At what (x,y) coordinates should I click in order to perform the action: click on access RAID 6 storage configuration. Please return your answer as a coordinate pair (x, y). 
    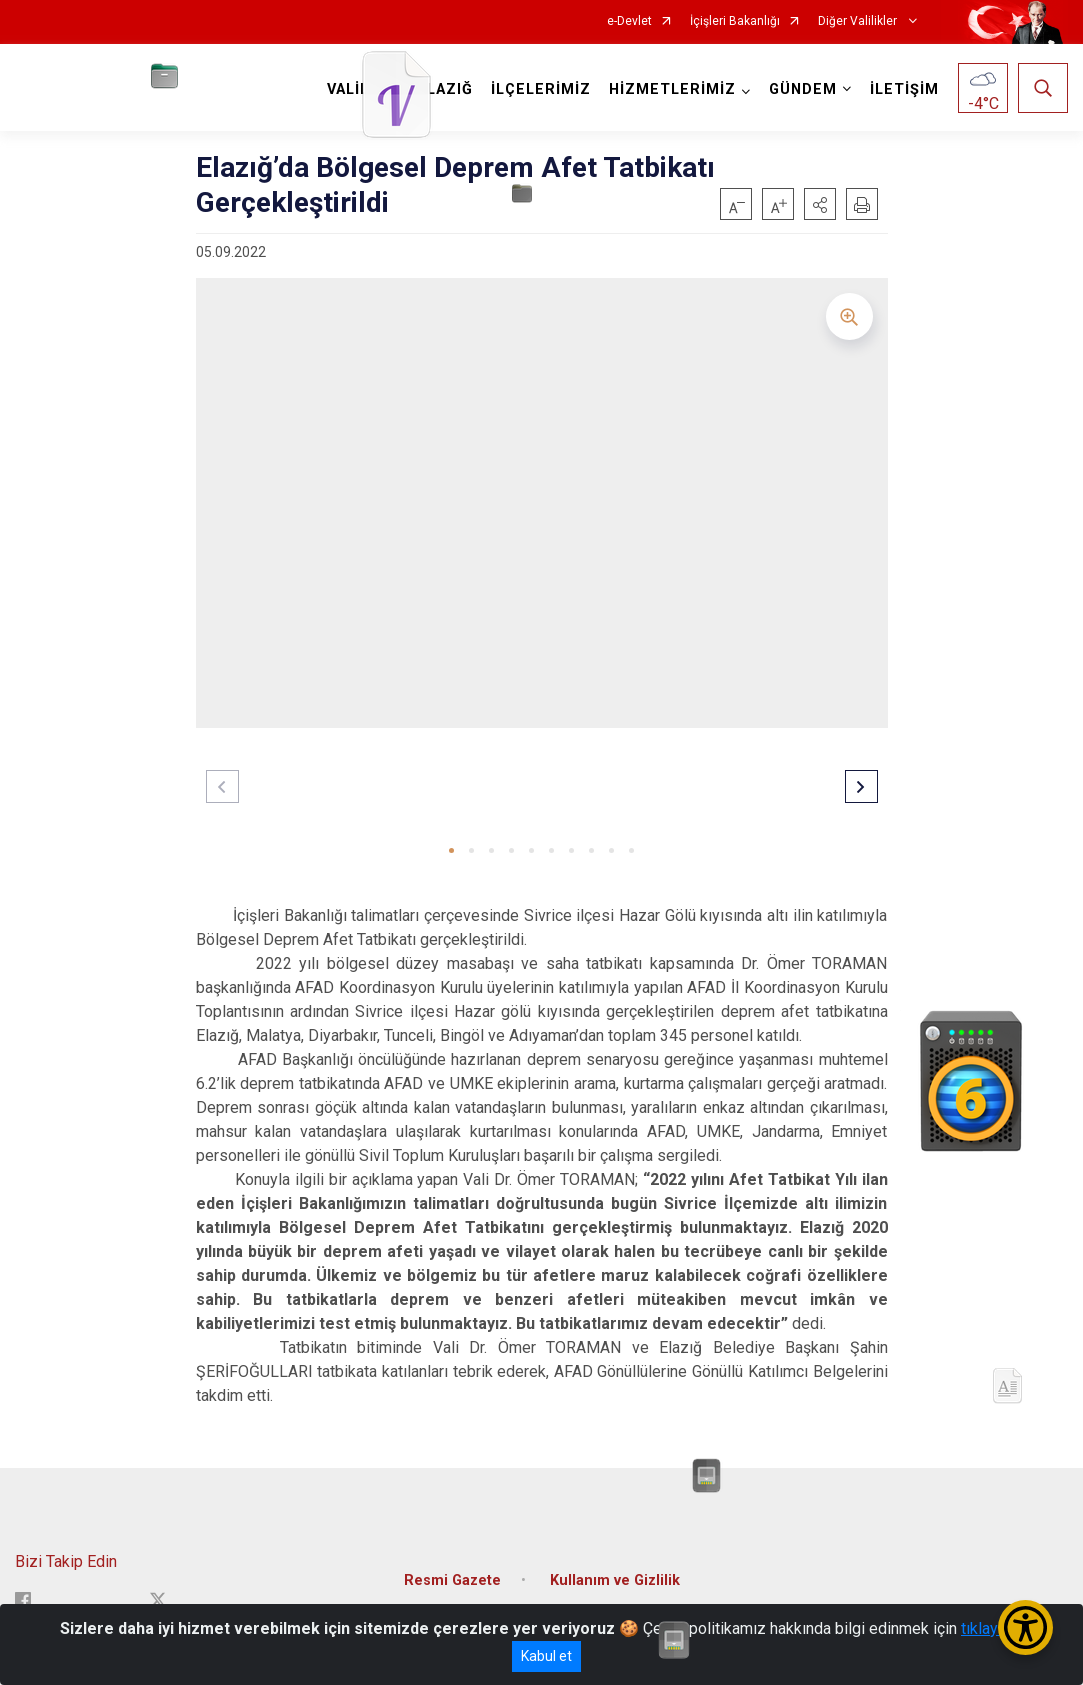
    Looking at the image, I should click on (971, 1081).